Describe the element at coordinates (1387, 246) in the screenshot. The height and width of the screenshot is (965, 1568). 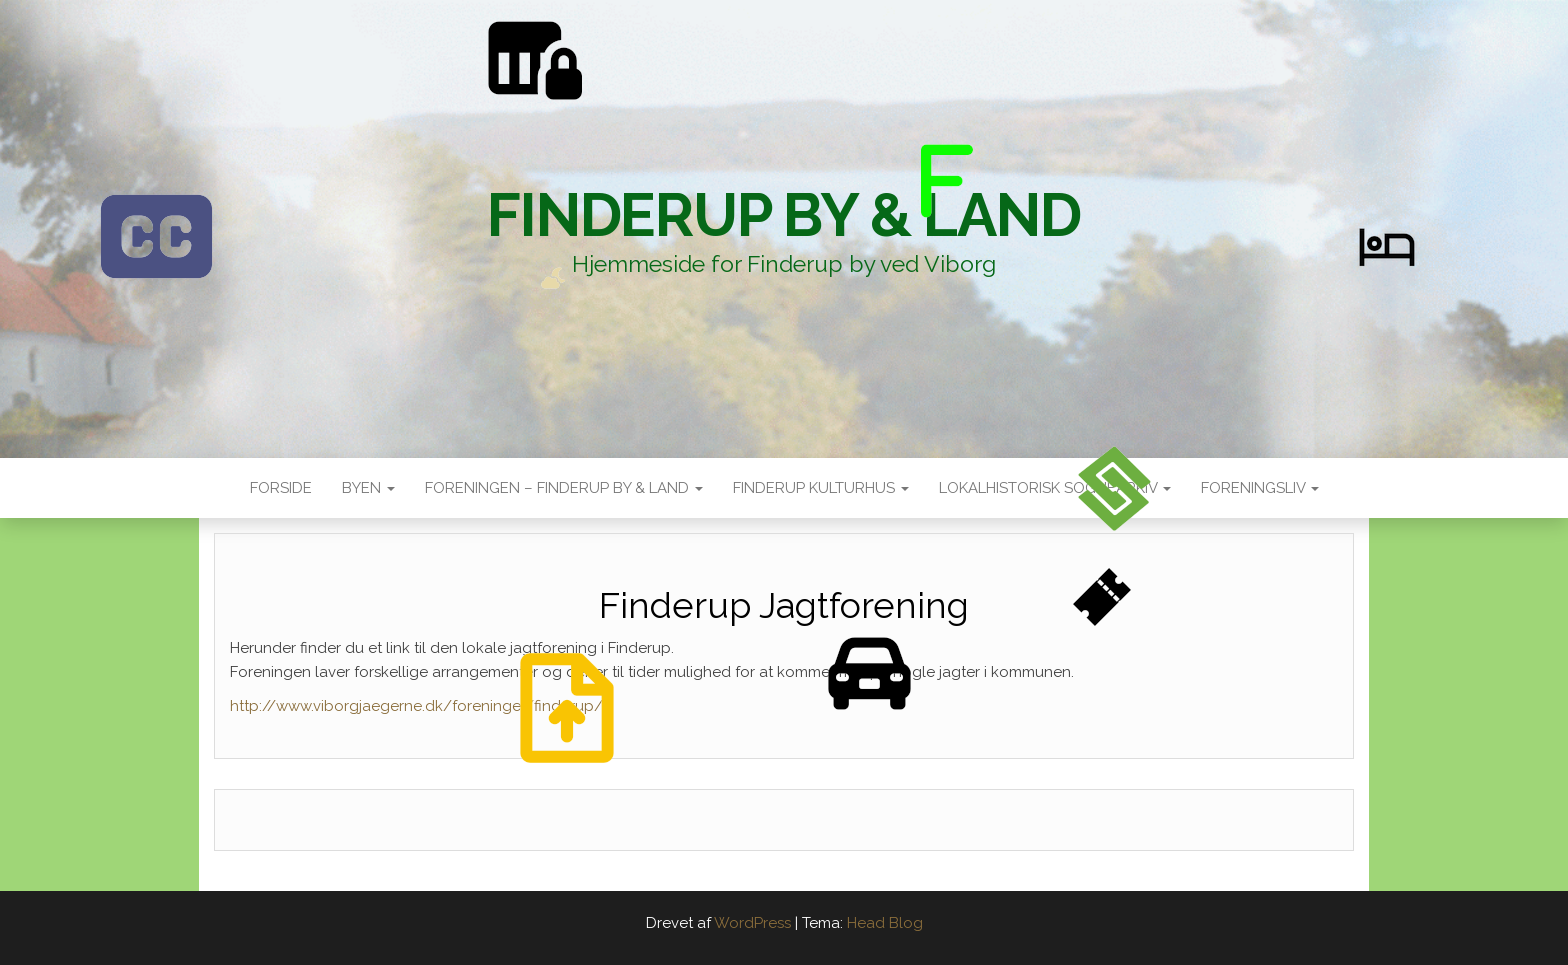
I see `find nearby hotels or accommodation` at that location.